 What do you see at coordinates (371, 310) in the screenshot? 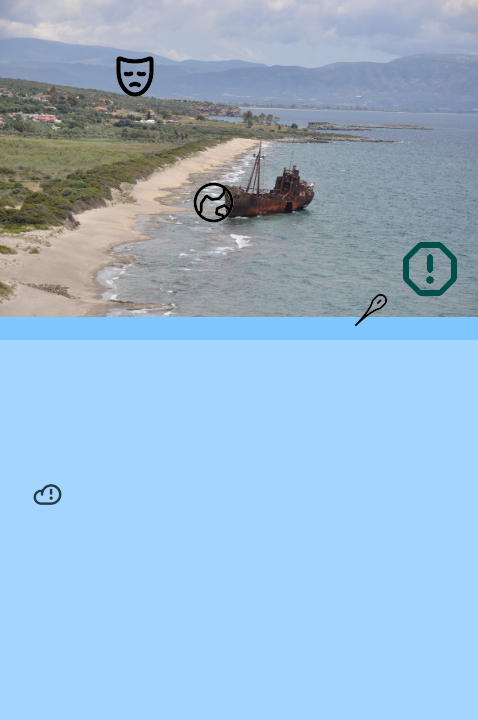
I see `sewing or crafting tools` at bounding box center [371, 310].